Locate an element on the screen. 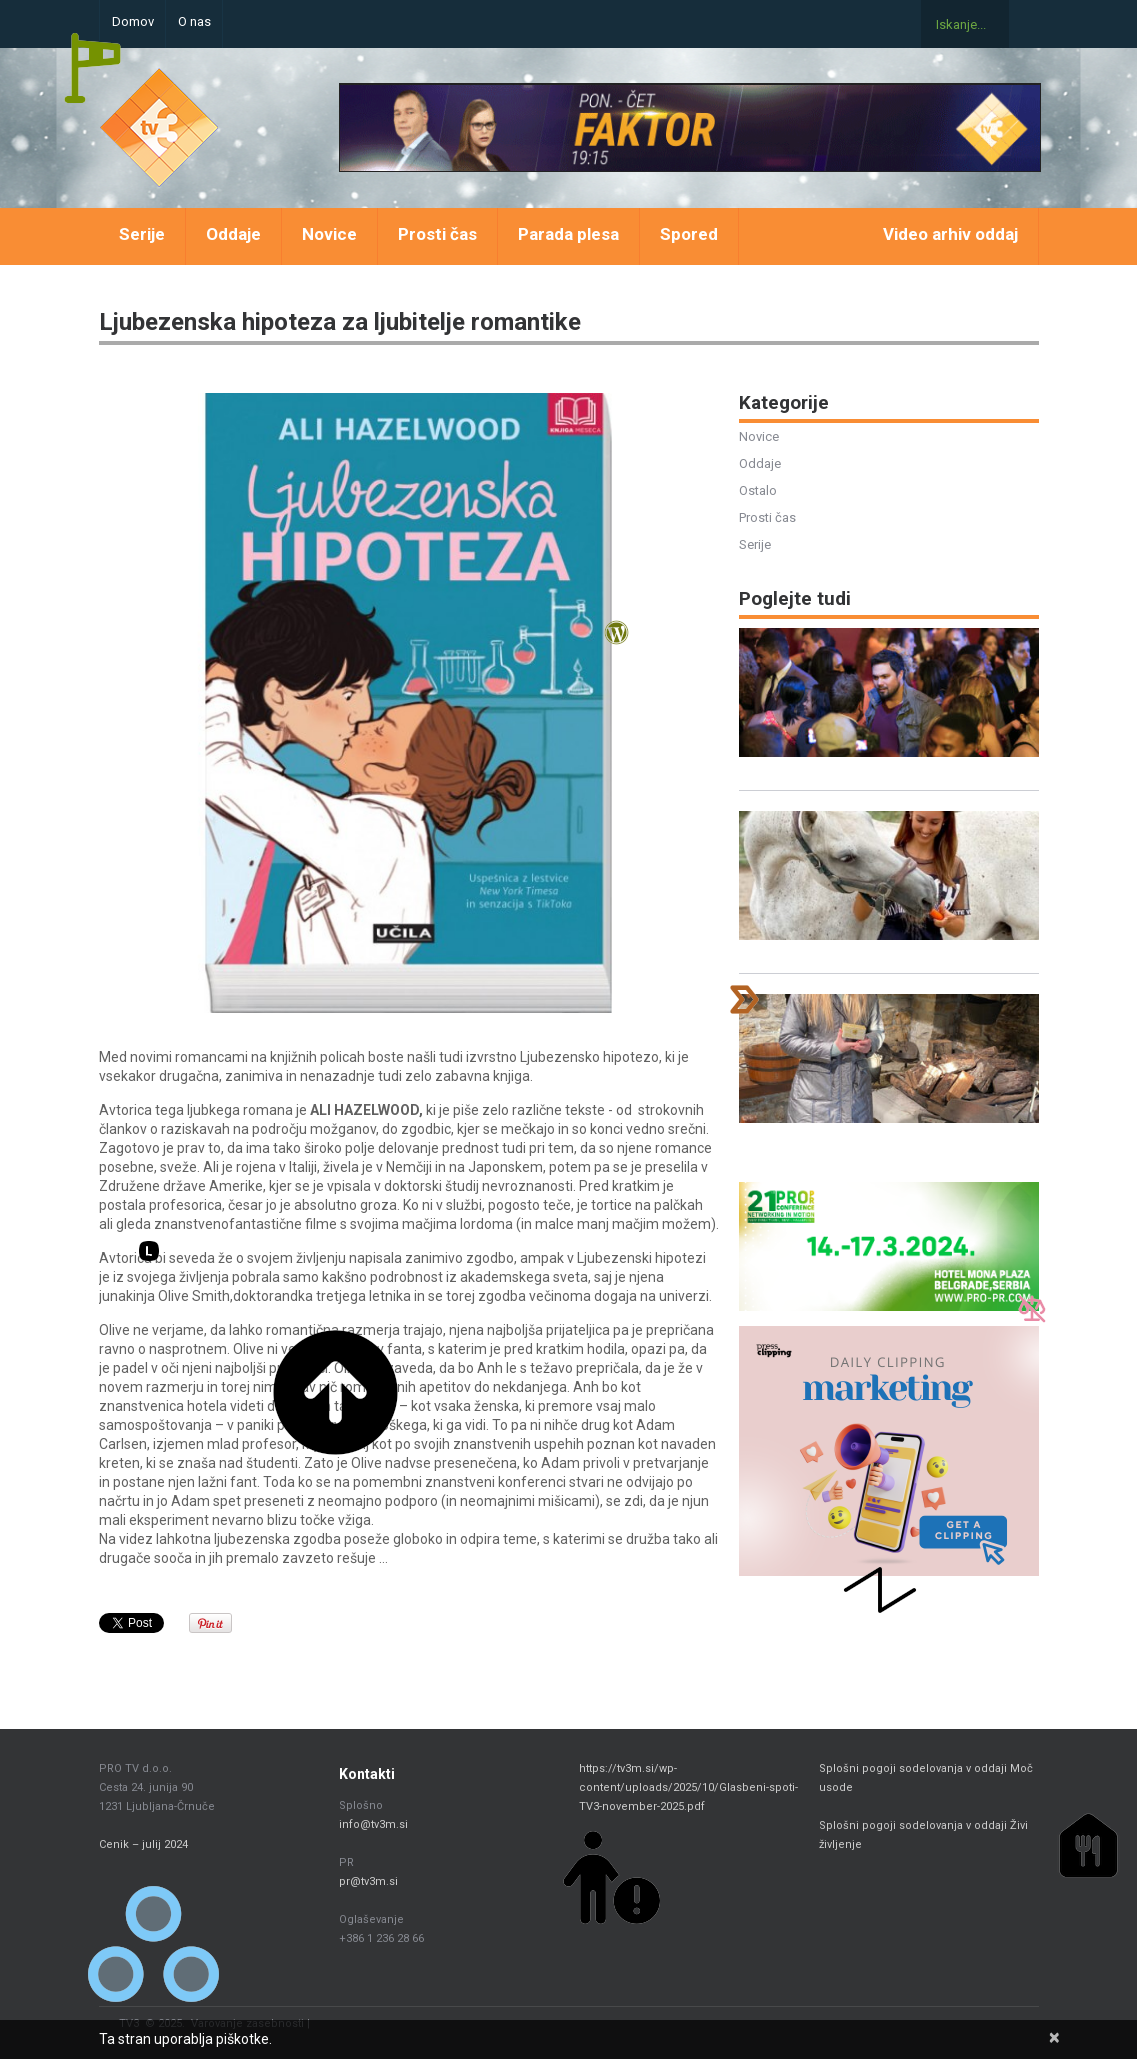 This screenshot has width=1137, height=2059. indicates items or options starting with the letter "L" is located at coordinates (149, 1251).